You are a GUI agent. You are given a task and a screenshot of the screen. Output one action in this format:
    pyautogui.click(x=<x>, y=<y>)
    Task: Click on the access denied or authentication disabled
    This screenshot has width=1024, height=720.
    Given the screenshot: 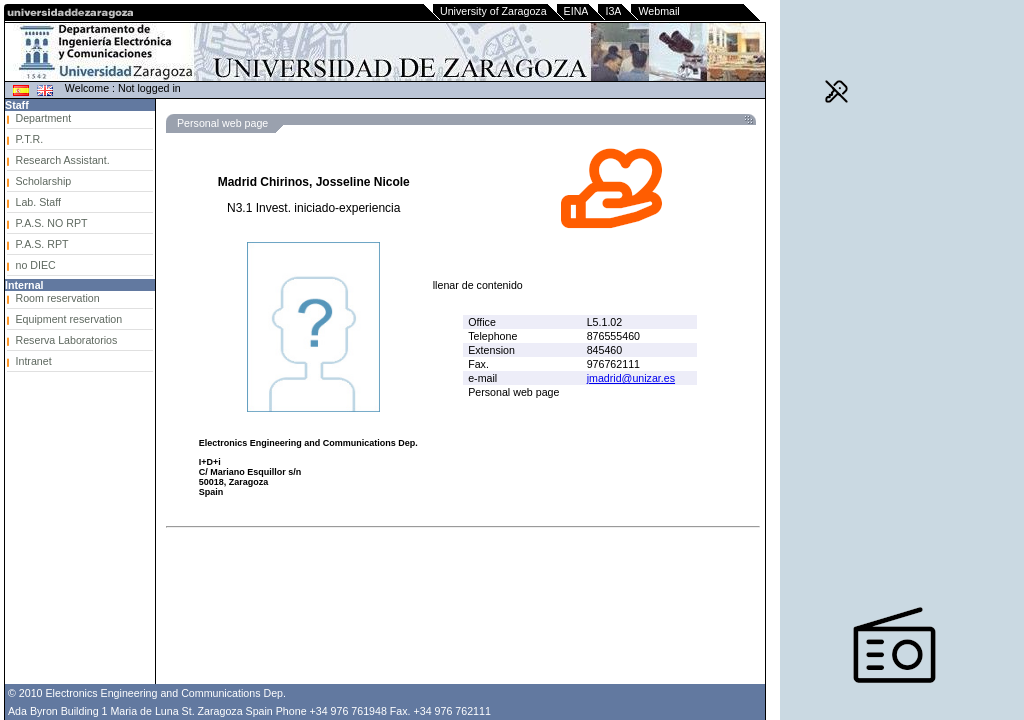 What is the action you would take?
    pyautogui.click(x=836, y=91)
    